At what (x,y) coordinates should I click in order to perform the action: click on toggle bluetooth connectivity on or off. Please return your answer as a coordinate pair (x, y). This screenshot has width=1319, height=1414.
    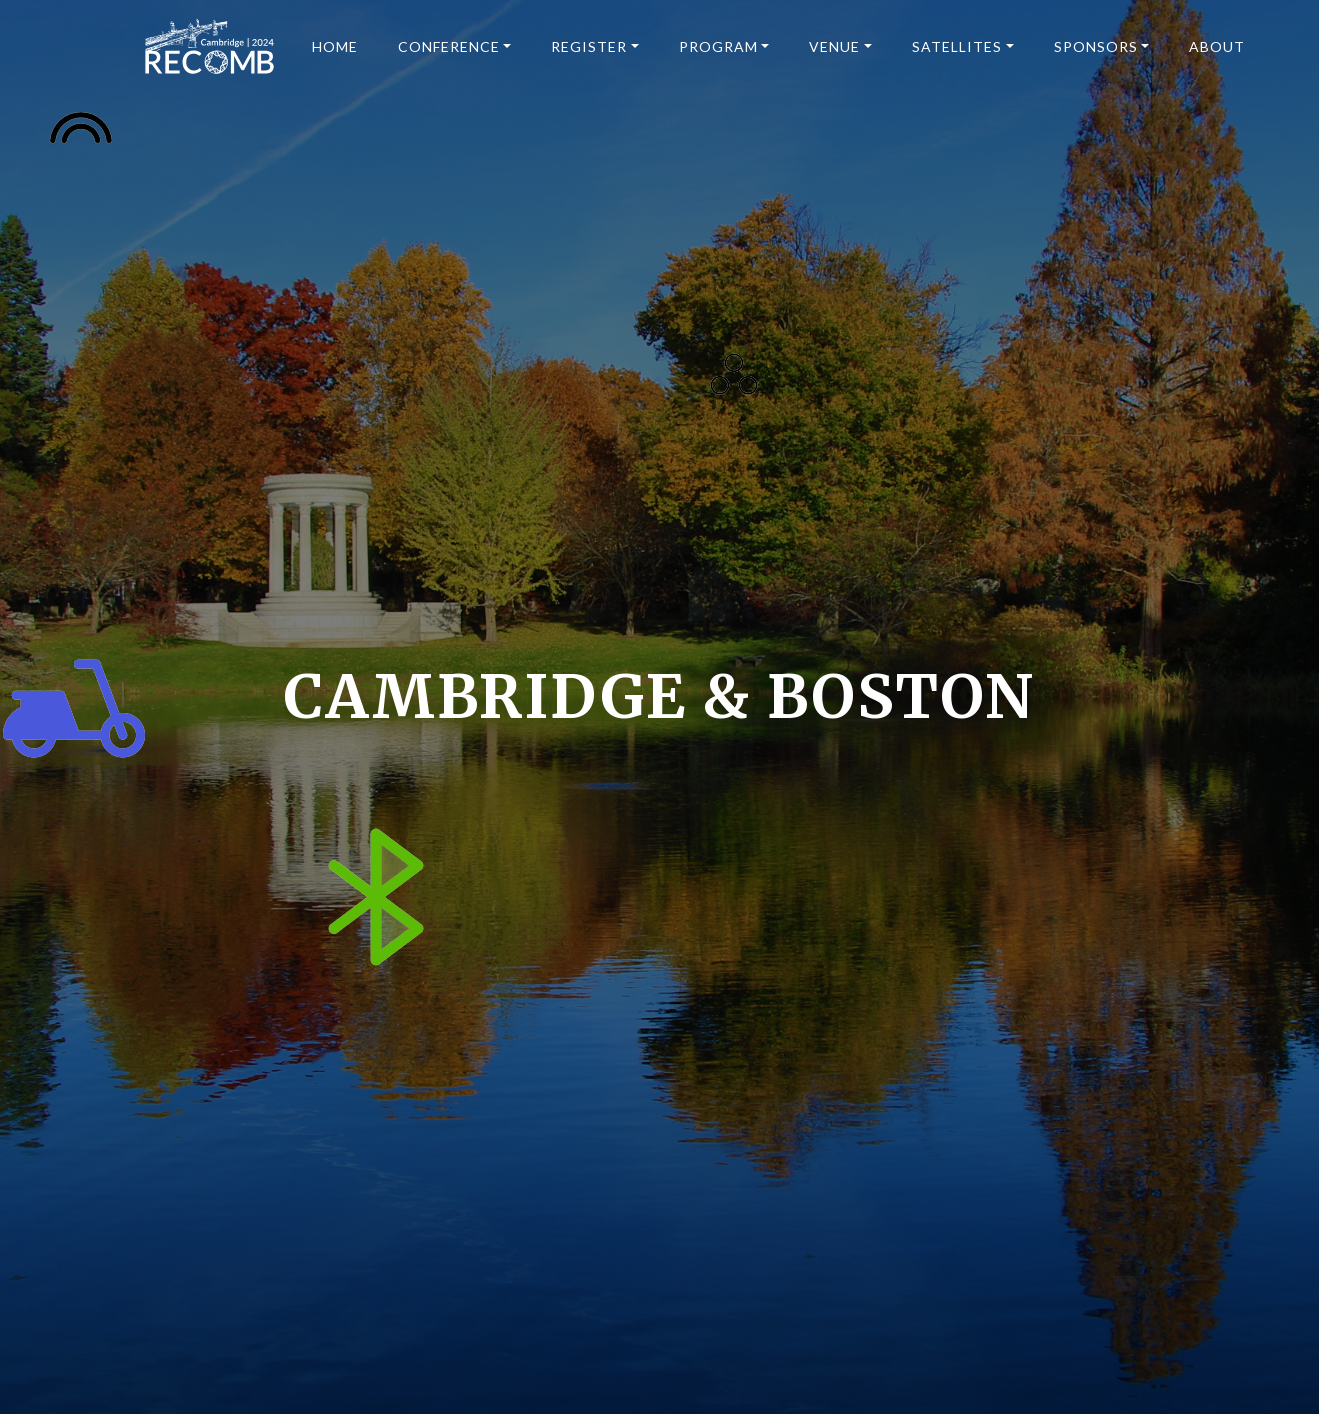
    Looking at the image, I should click on (376, 897).